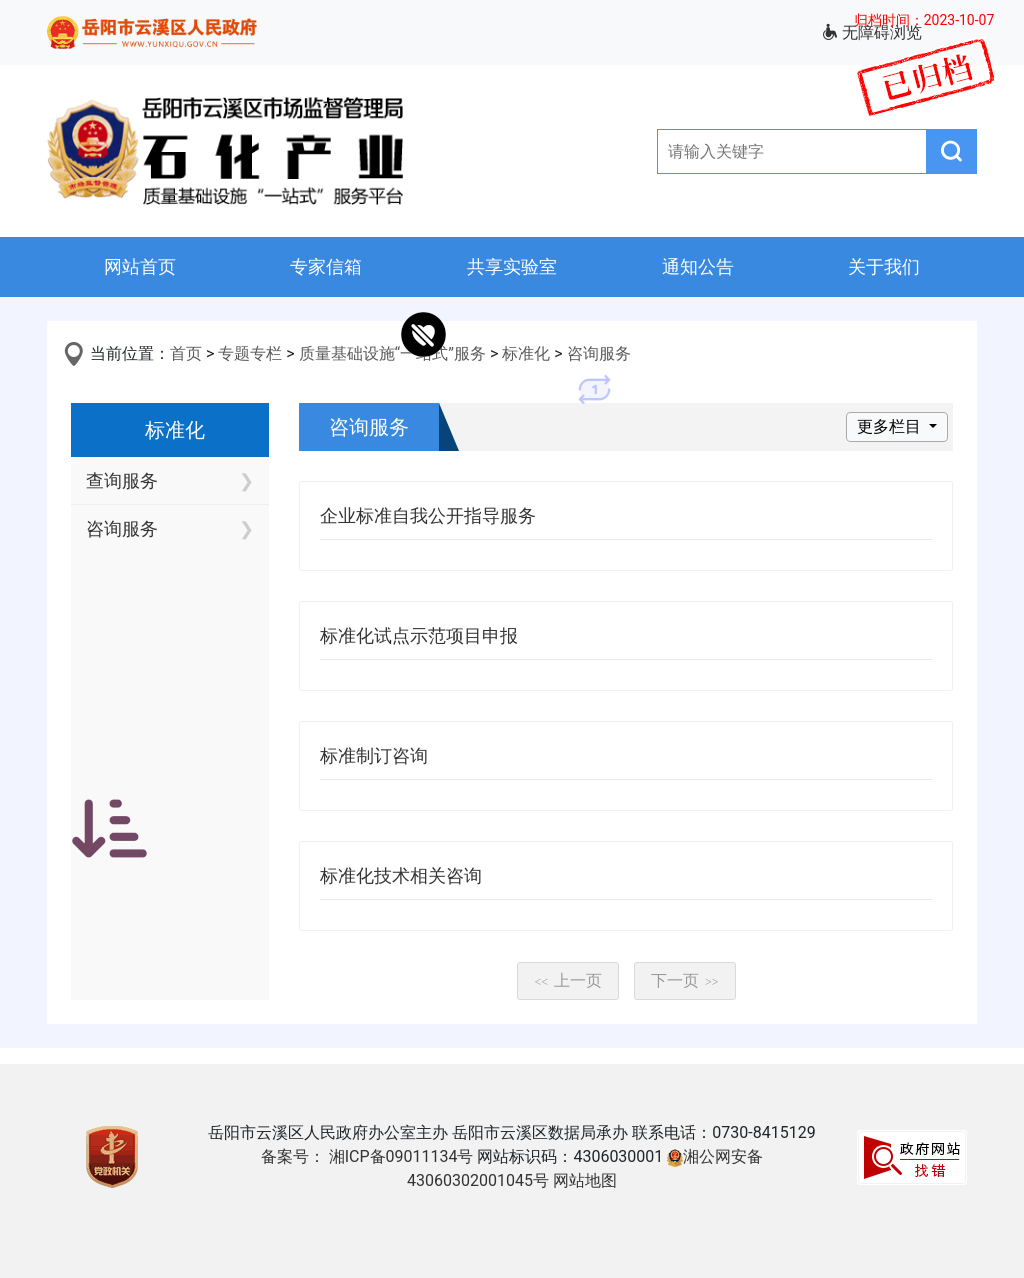  What do you see at coordinates (423, 334) in the screenshot?
I see `remove from favorites` at bounding box center [423, 334].